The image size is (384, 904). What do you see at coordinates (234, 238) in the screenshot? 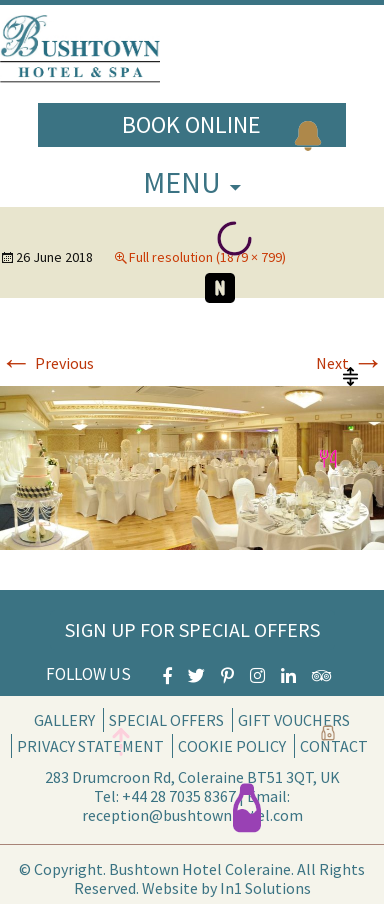
I see `loading content in progress` at bounding box center [234, 238].